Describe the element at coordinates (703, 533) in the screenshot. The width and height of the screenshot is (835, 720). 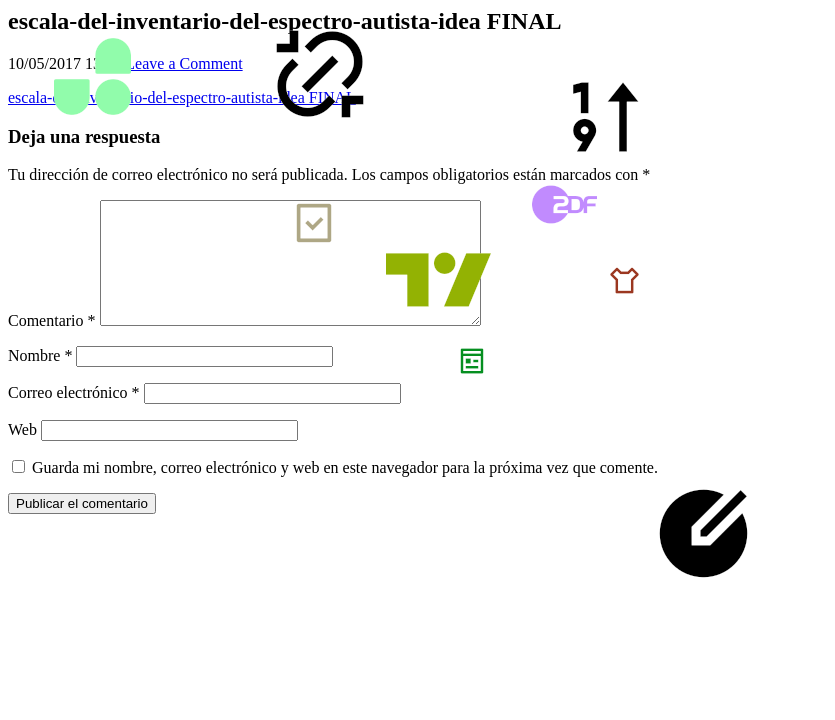
I see `edit your profile` at that location.